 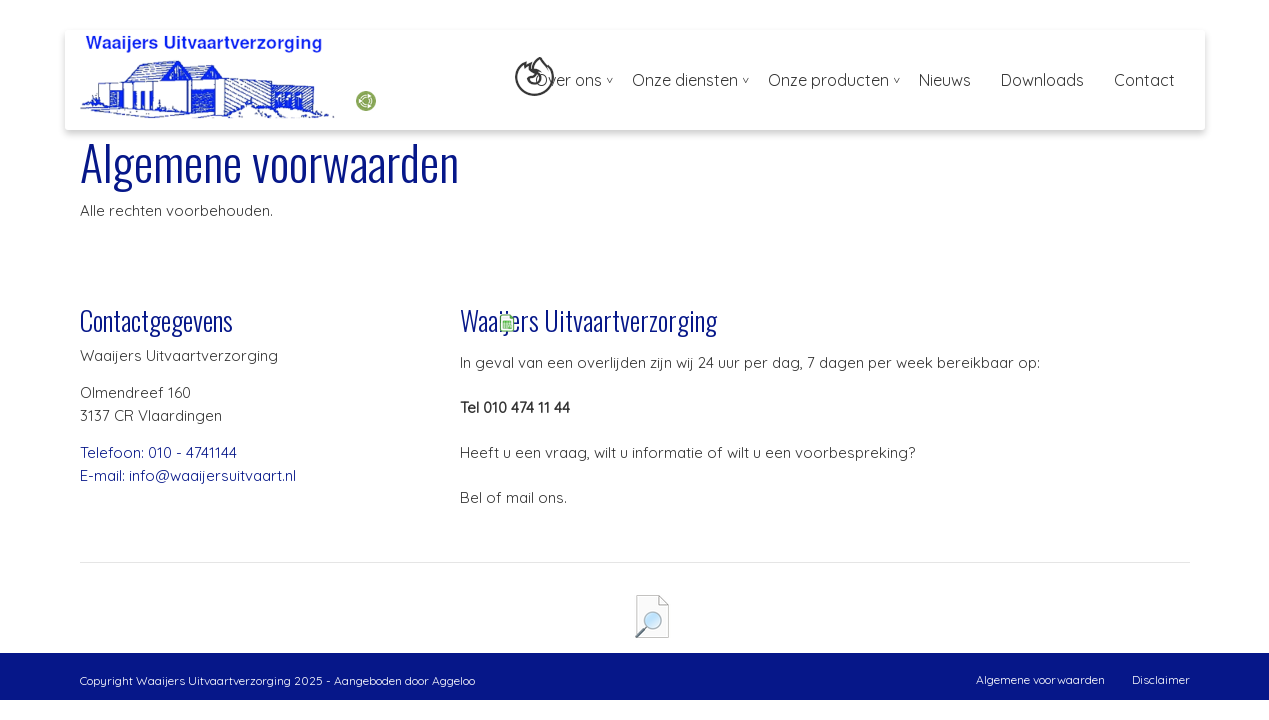 I want to click on open a libreoffice calc spreadsheet file, so click(x=507, y=323).